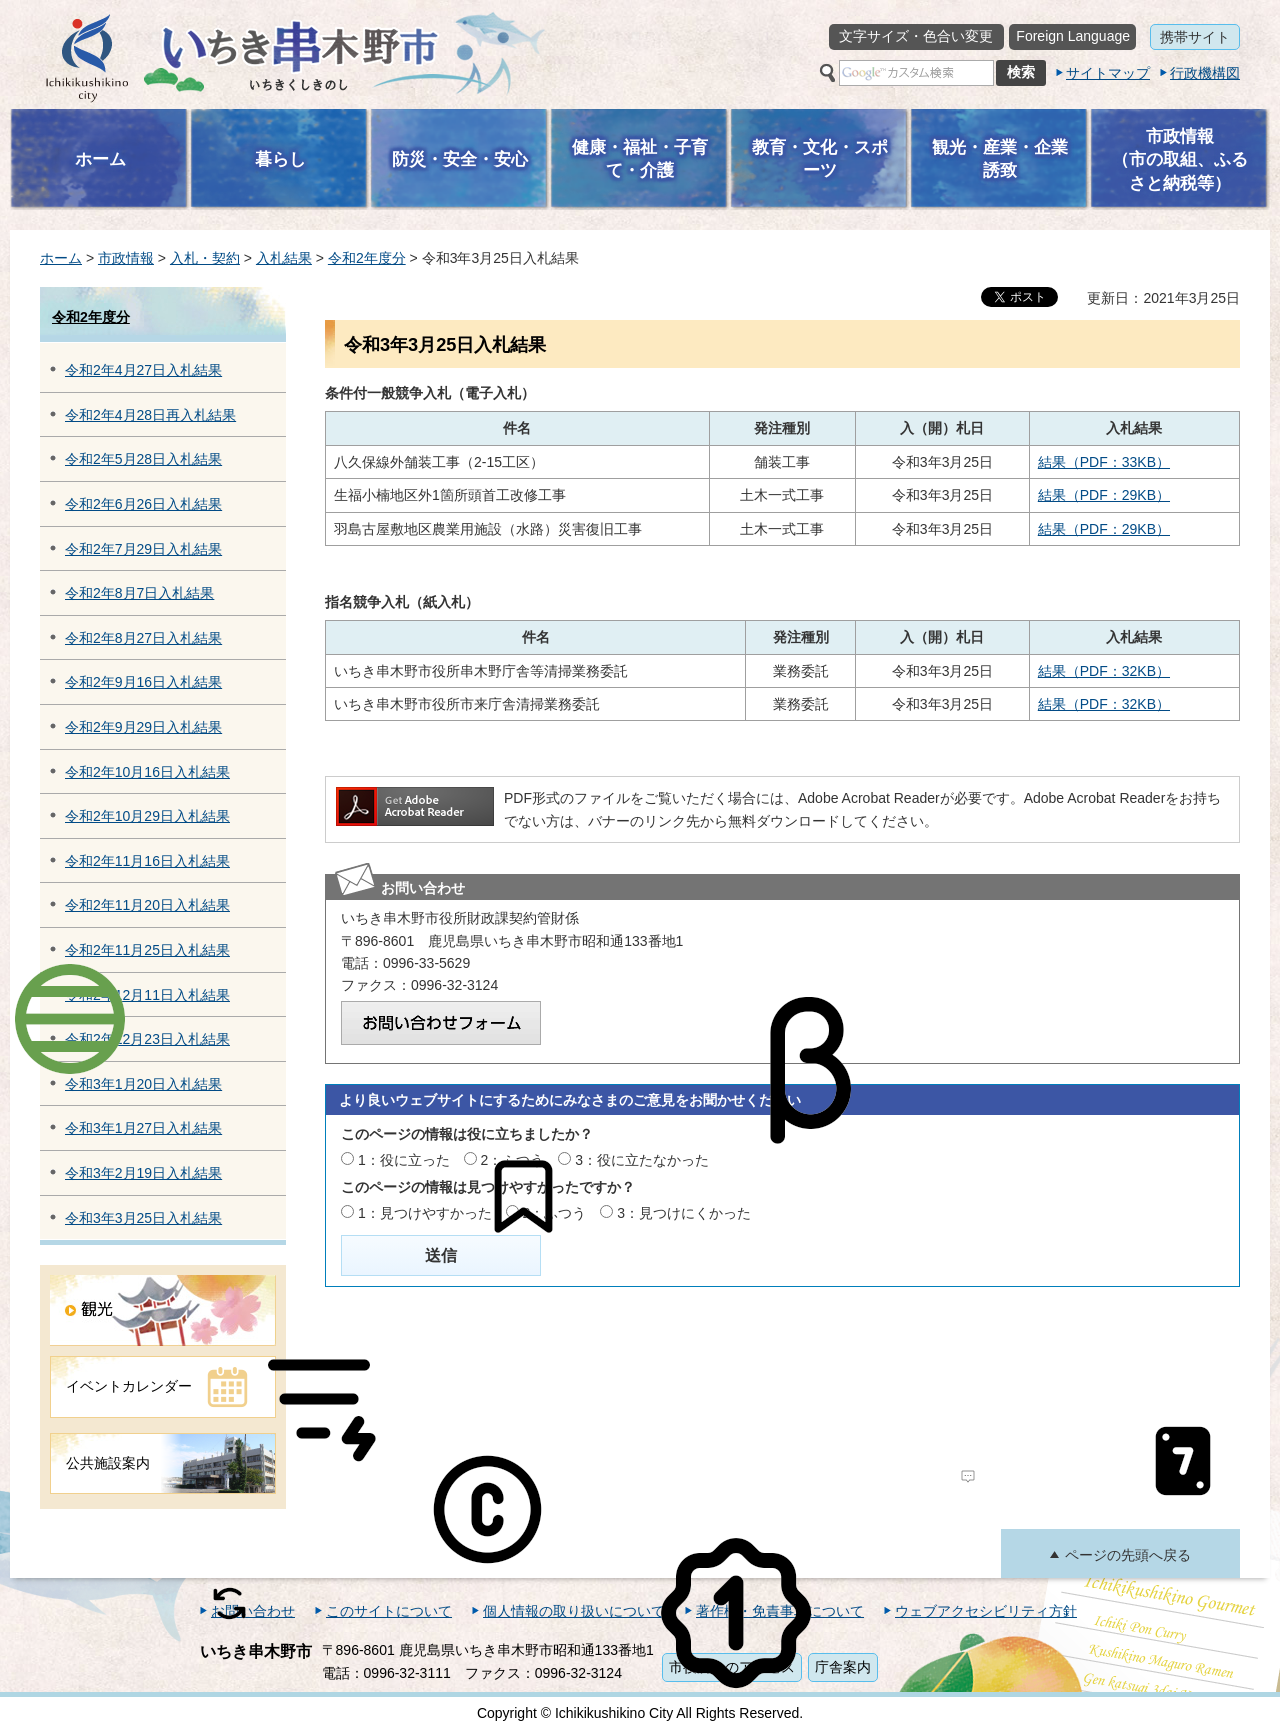 This screenshot has width=1280, height=1728. Describe the element at coordinates (229, 1603) in the screenshot. I see `refresh or reload content` at that location.